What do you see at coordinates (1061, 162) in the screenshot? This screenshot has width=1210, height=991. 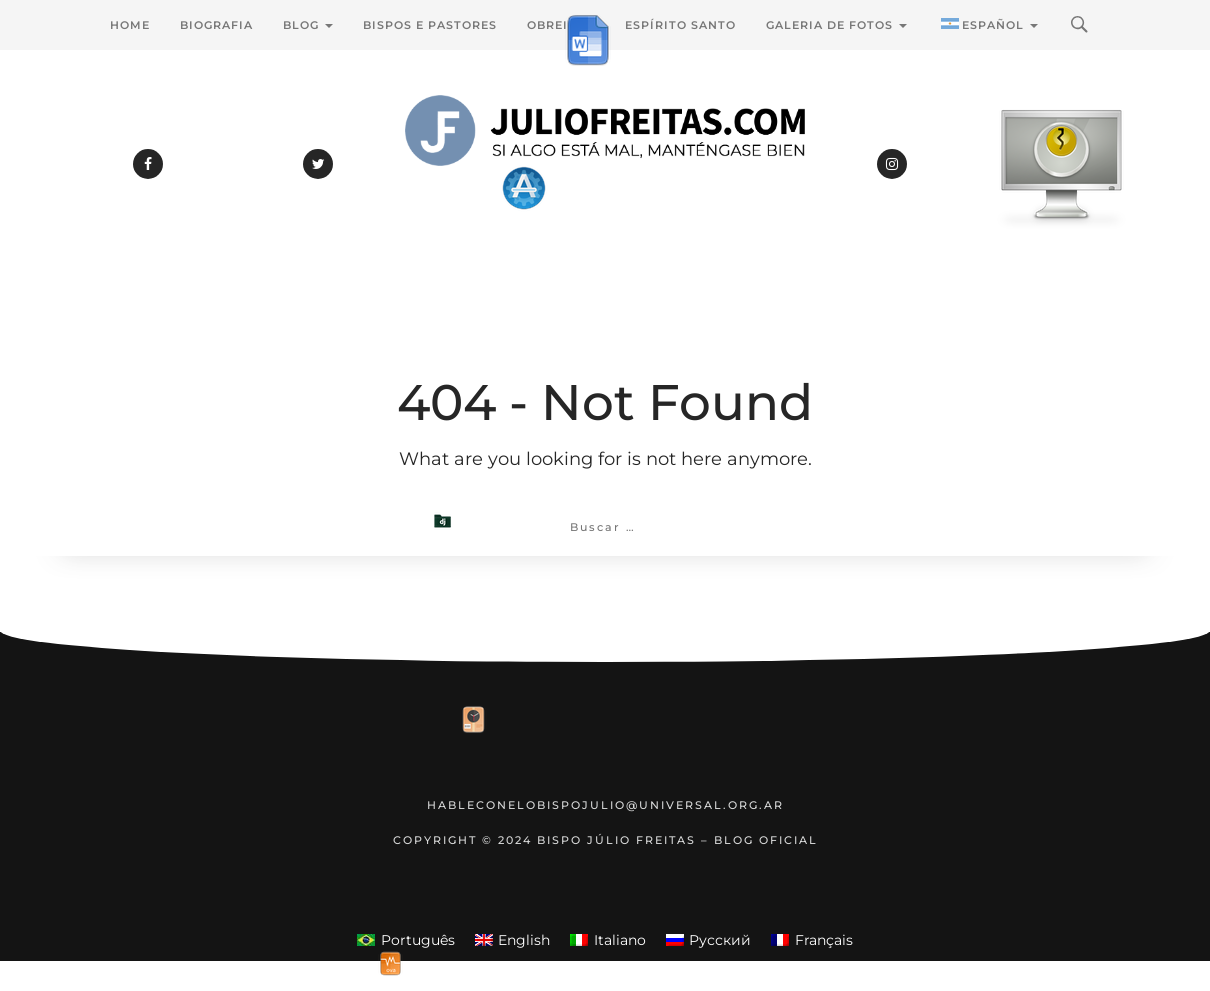 I see `lock your screen` at bounding box center [1061, 162].